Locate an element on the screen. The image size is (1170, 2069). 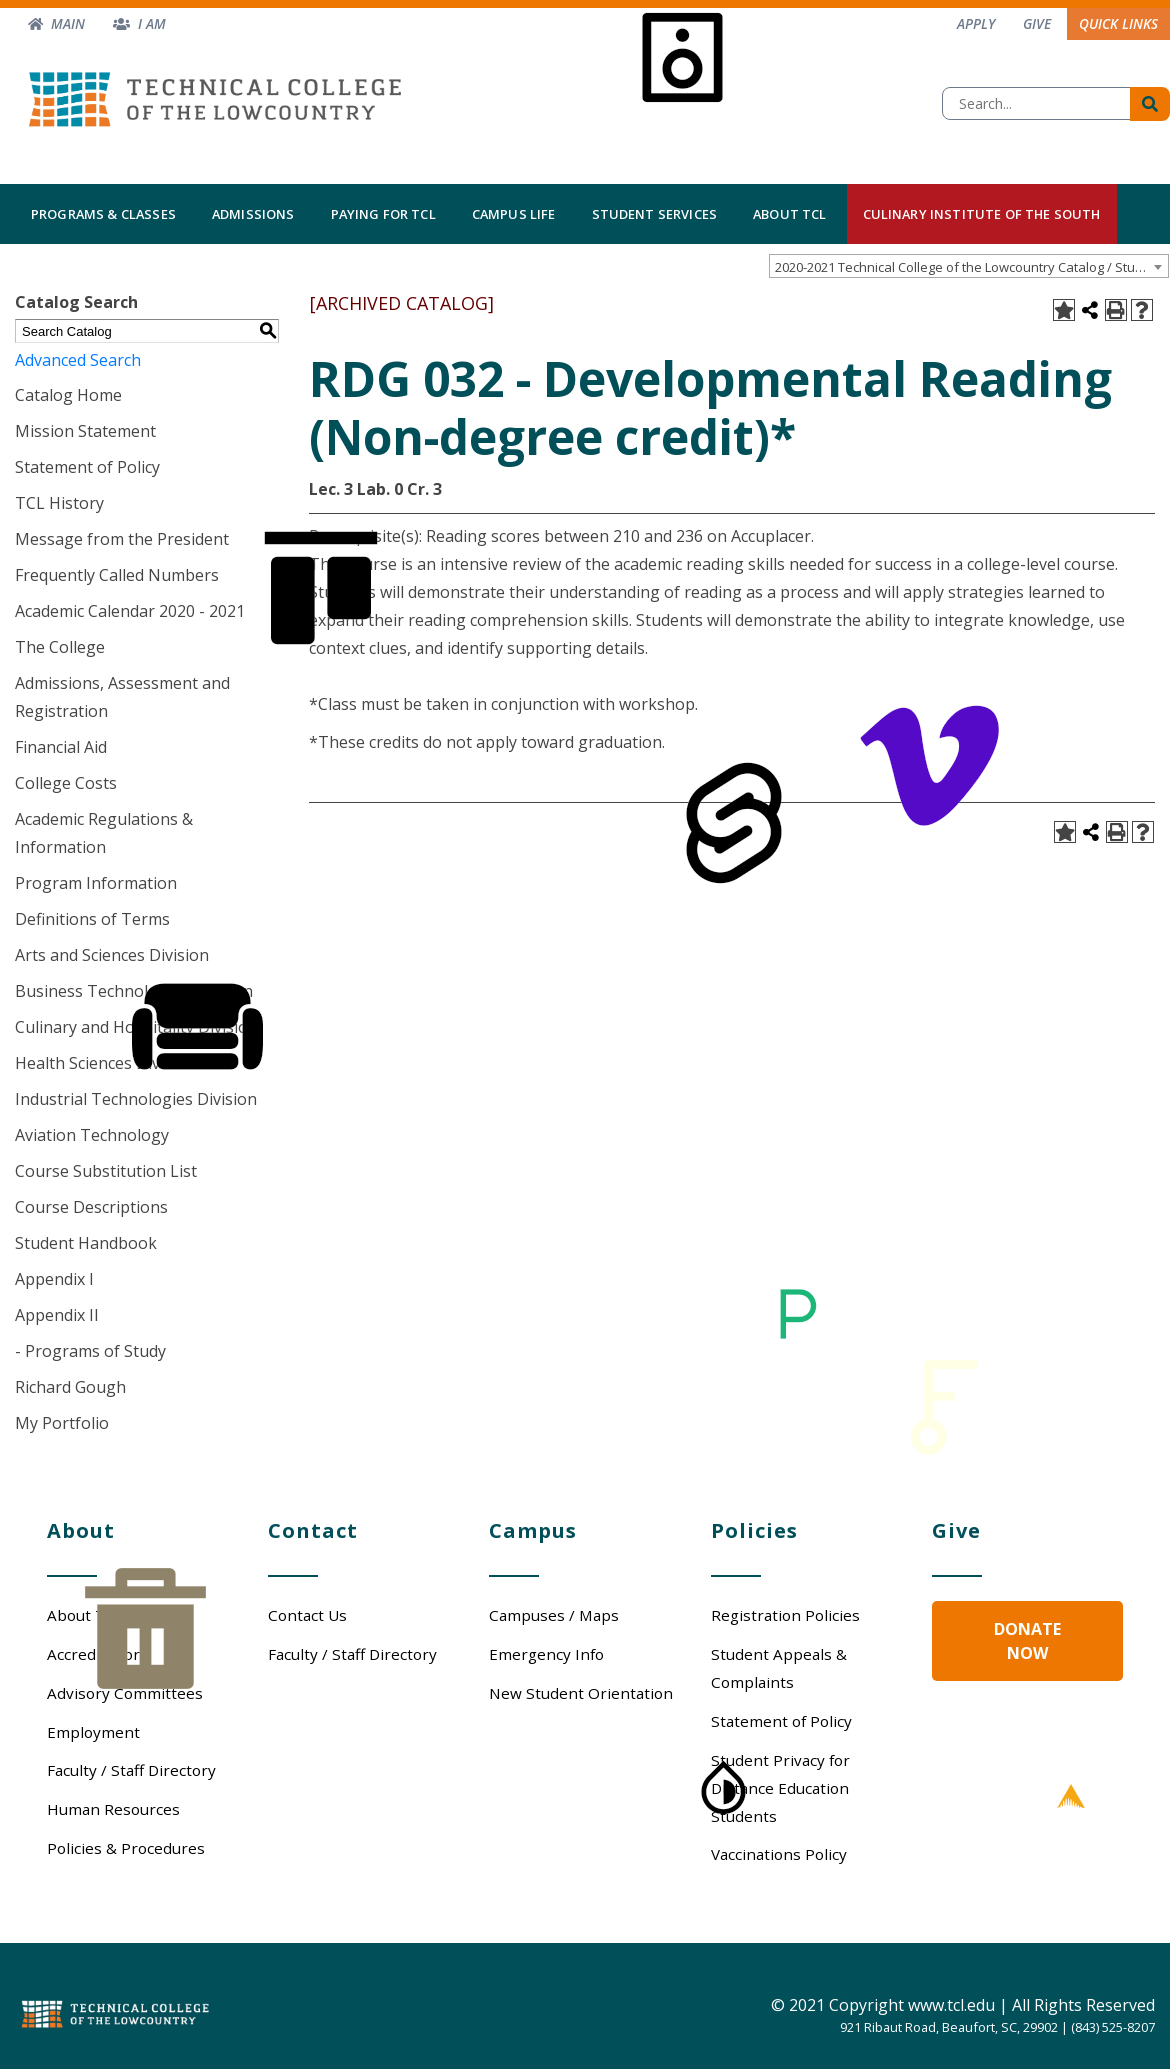
svelte framework logo is located at coordinates (734, 823).